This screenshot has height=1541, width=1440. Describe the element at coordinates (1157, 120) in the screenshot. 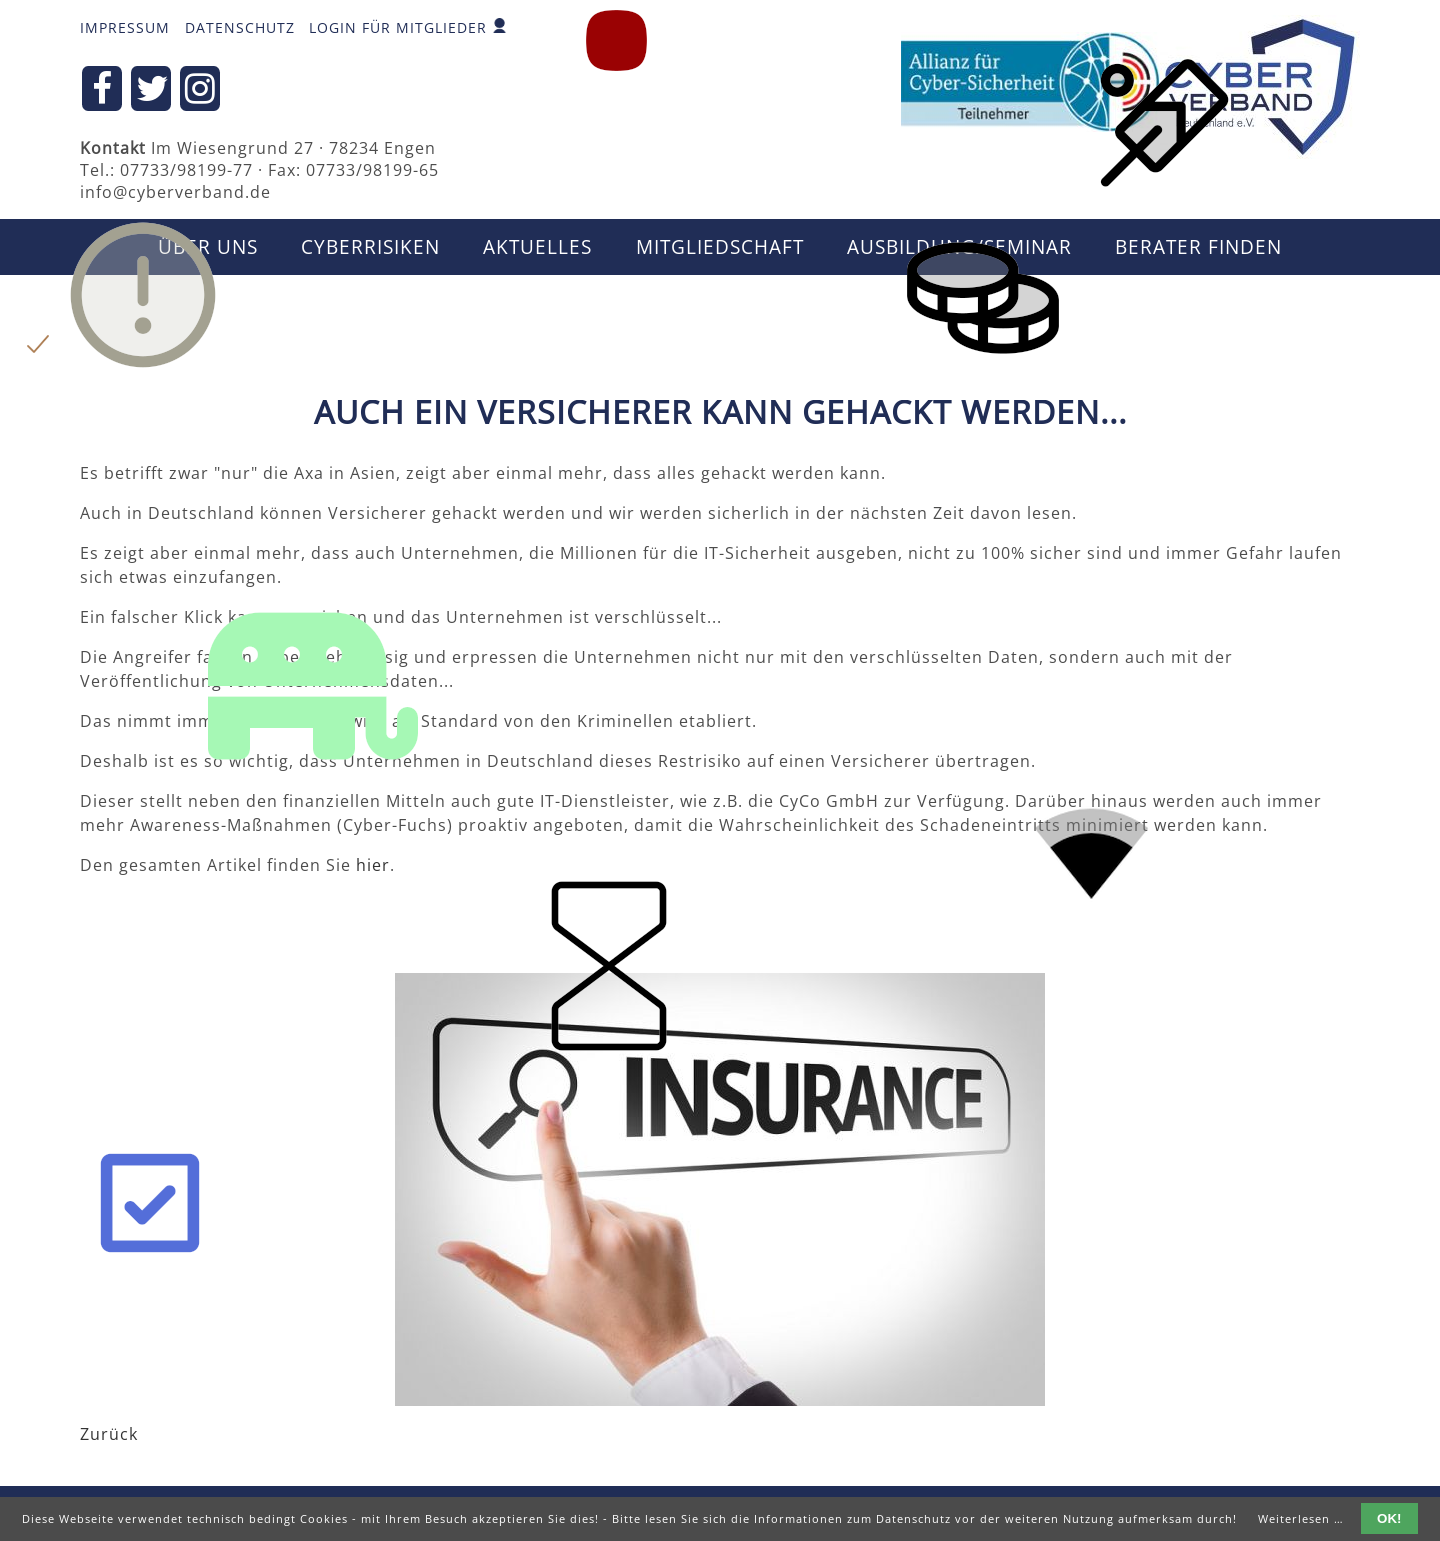

I see `access cricket sports content or scores` at that location.